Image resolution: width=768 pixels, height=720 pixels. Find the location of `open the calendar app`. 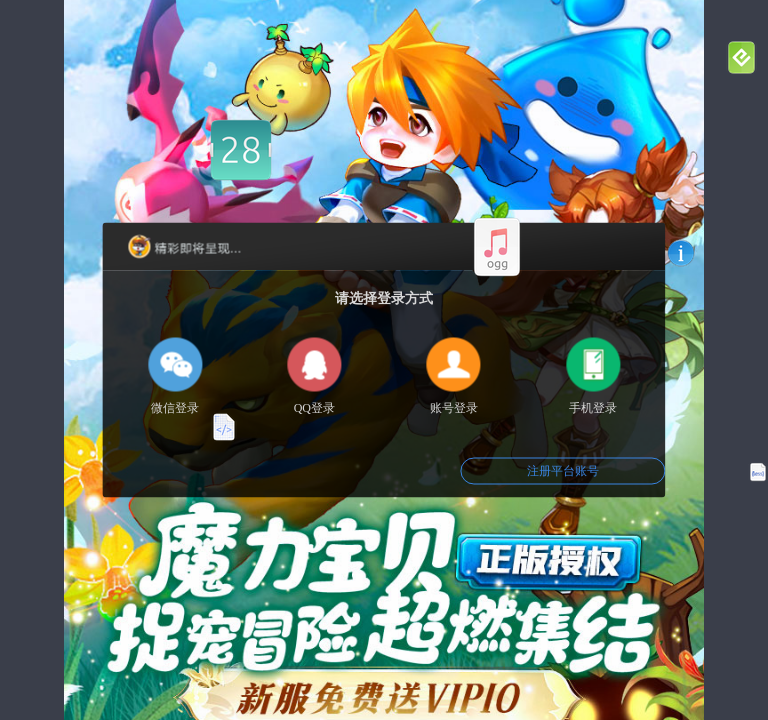

open the calendar app is located at coordinates (241, 150).